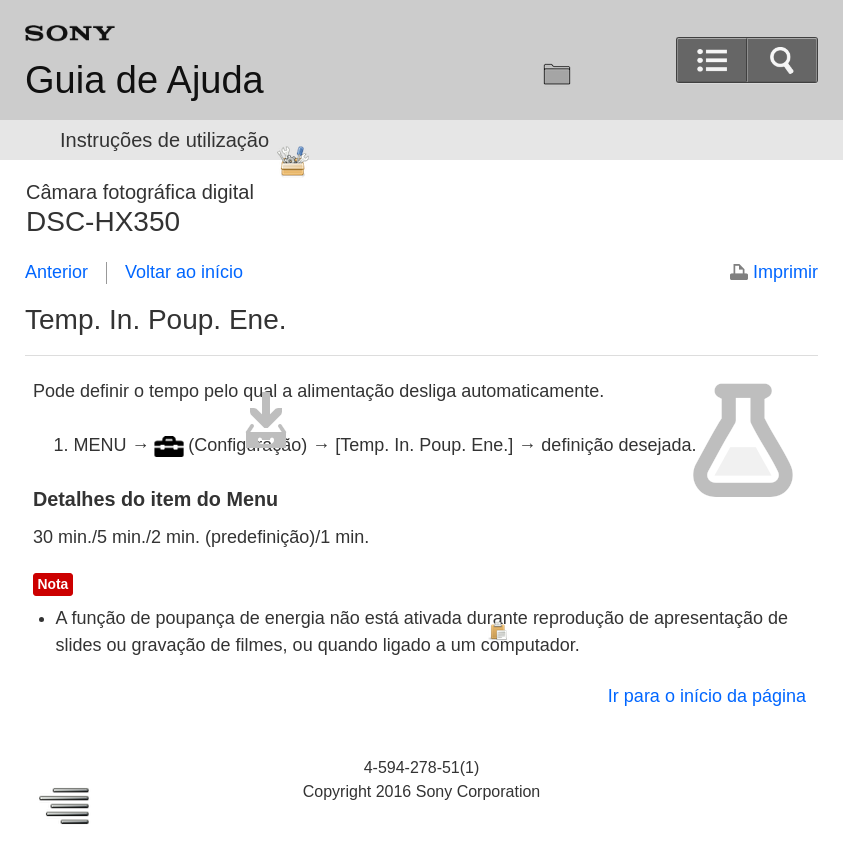  What do you see at coordinates (557, 74) in the screenshot?
I see `access a mail folder in the sidebar` at bounding box center [557, 74].